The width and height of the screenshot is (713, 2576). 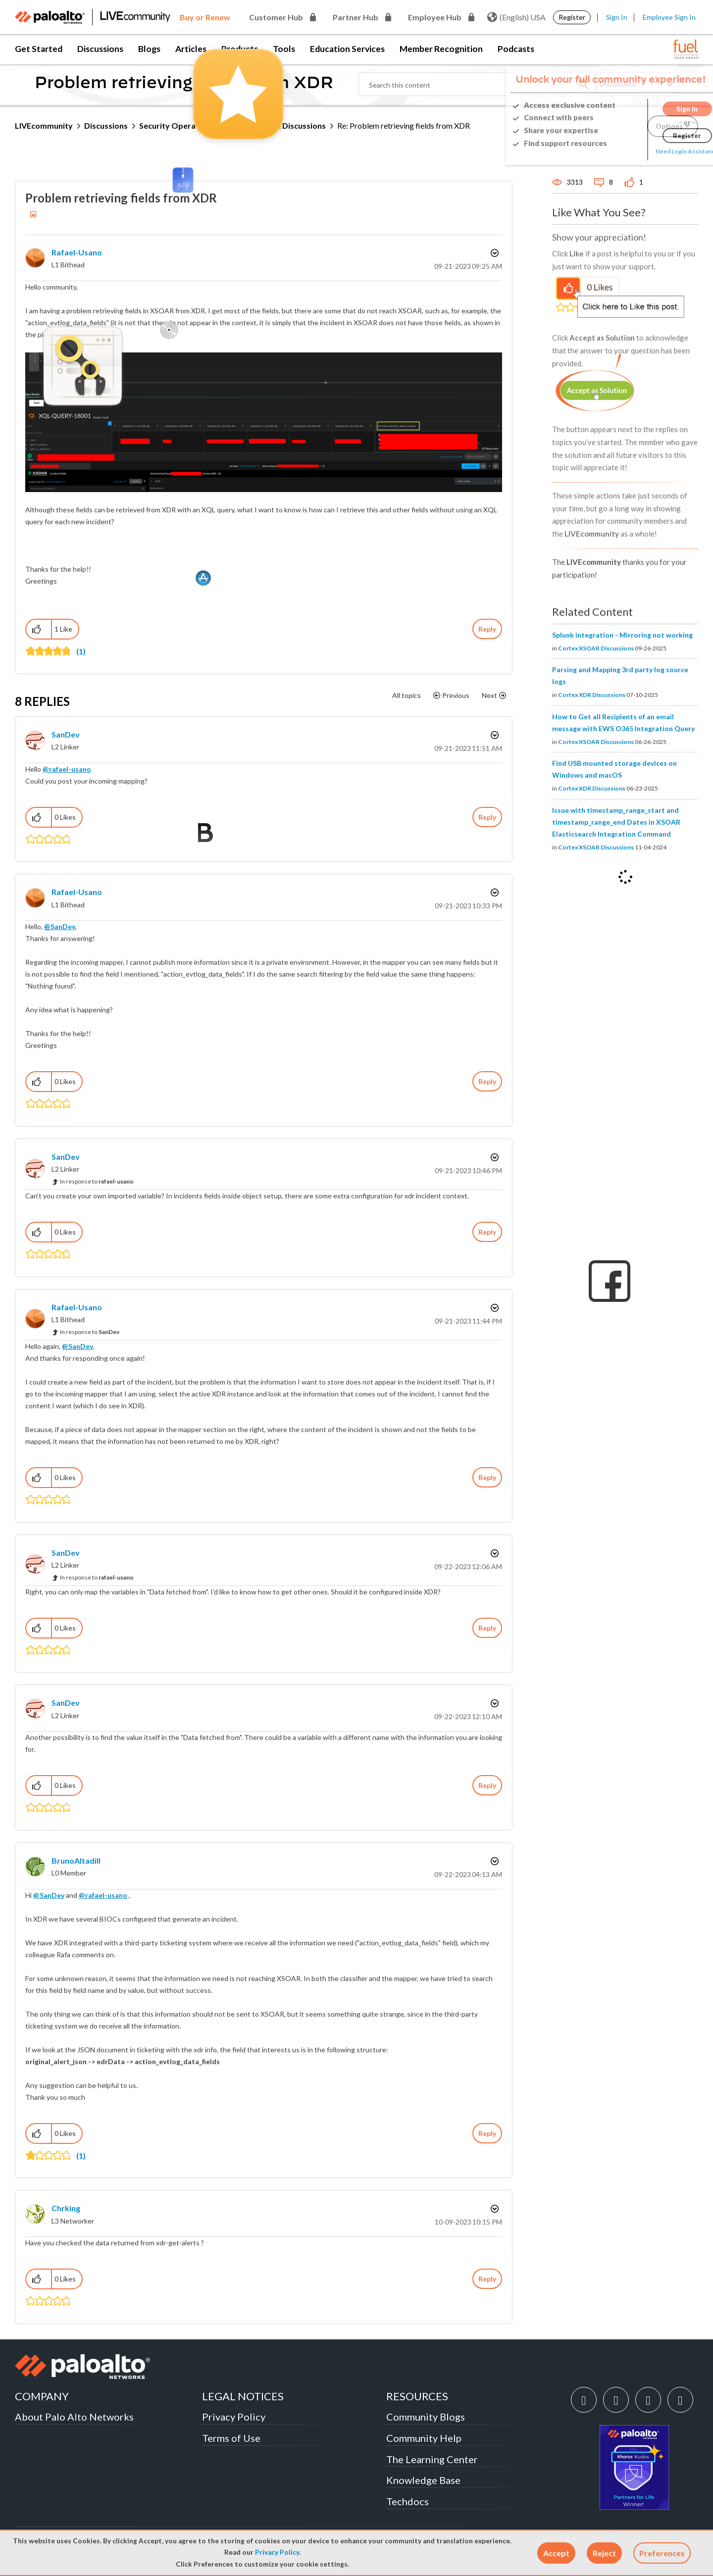 What do you see at coordinates (610, 1281) in the screenshot?
I see `connect your Facebook account` at bounding box center [610, 1281].